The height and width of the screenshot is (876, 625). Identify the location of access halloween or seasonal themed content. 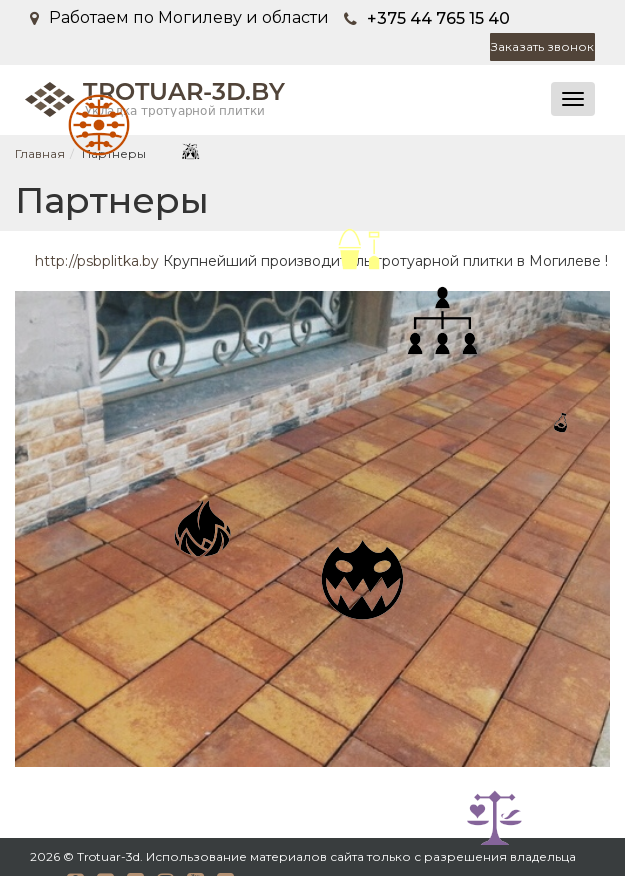
(362, 581).